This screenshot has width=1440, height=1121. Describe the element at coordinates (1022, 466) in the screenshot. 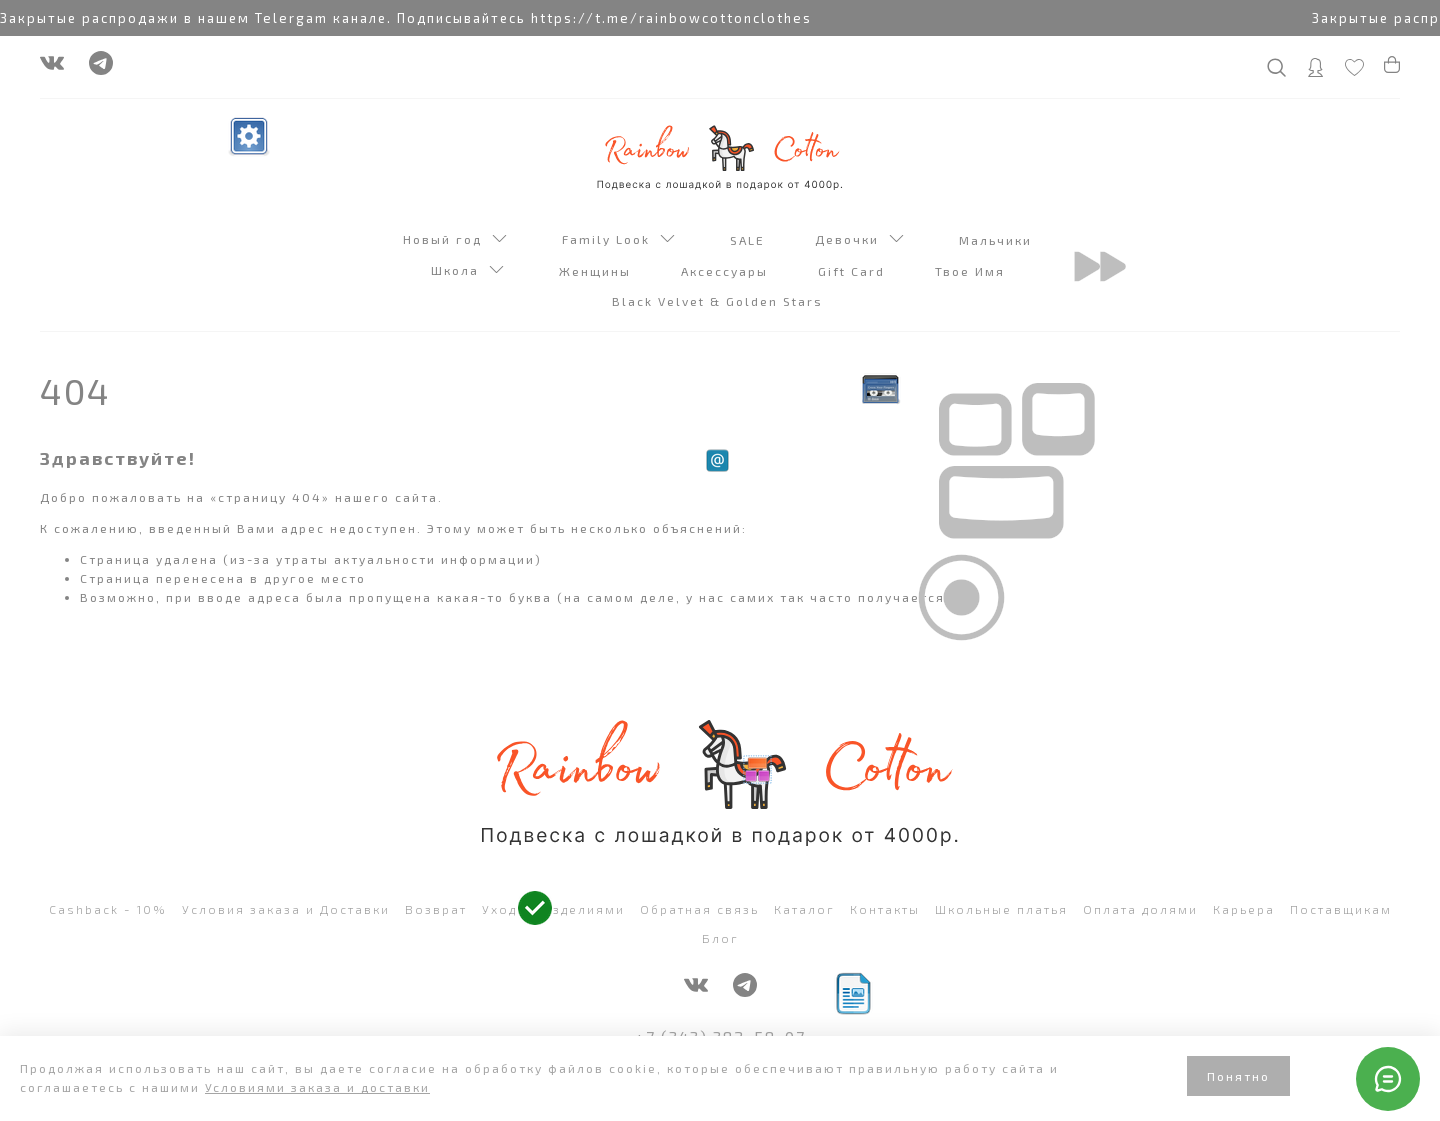

I see `open keyboard shortcuts preferences` at that location.